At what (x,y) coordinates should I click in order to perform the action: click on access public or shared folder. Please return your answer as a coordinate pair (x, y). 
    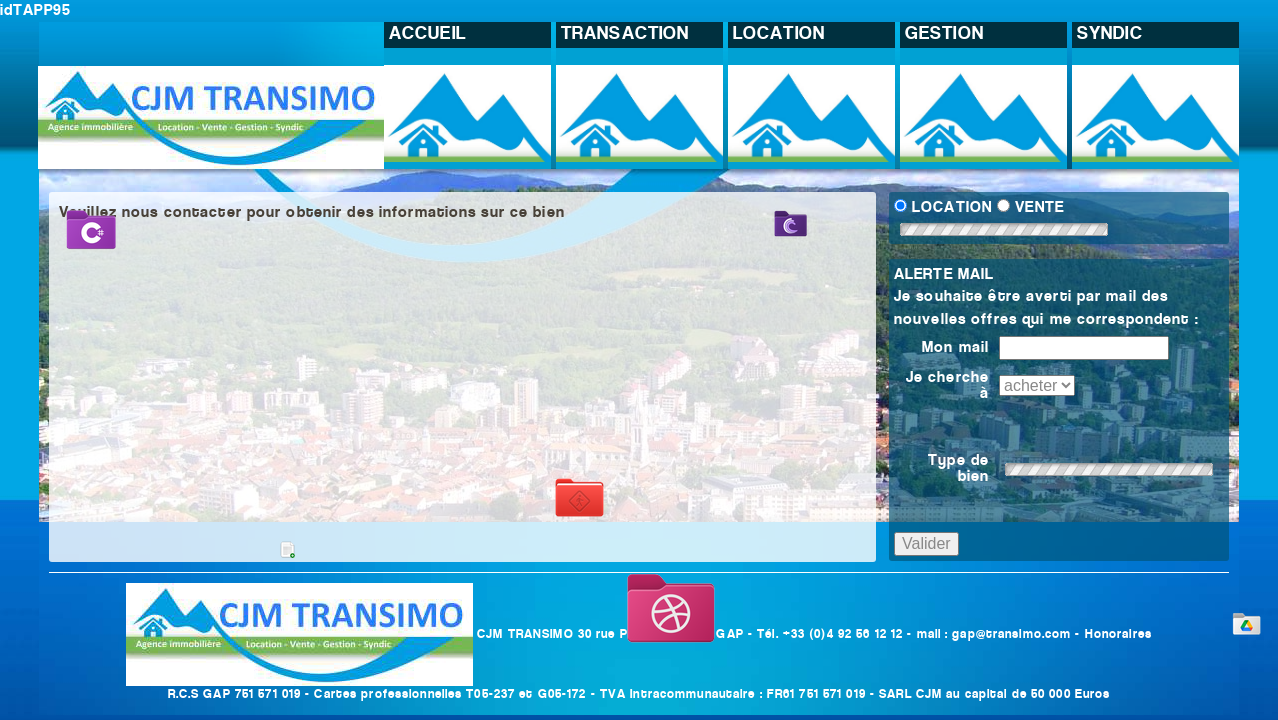
    Looking at the image, I should click on (579, 497).